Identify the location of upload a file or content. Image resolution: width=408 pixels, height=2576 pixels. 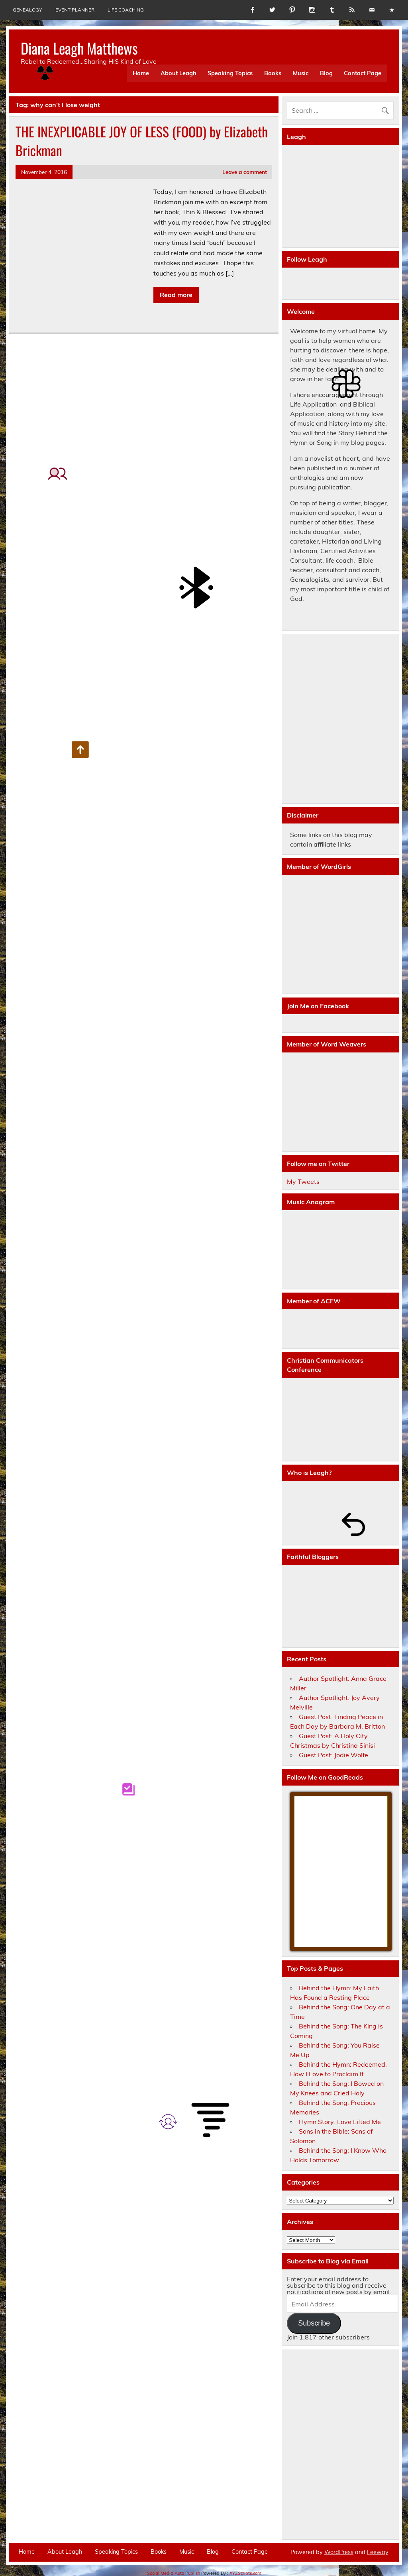
(80, 749).